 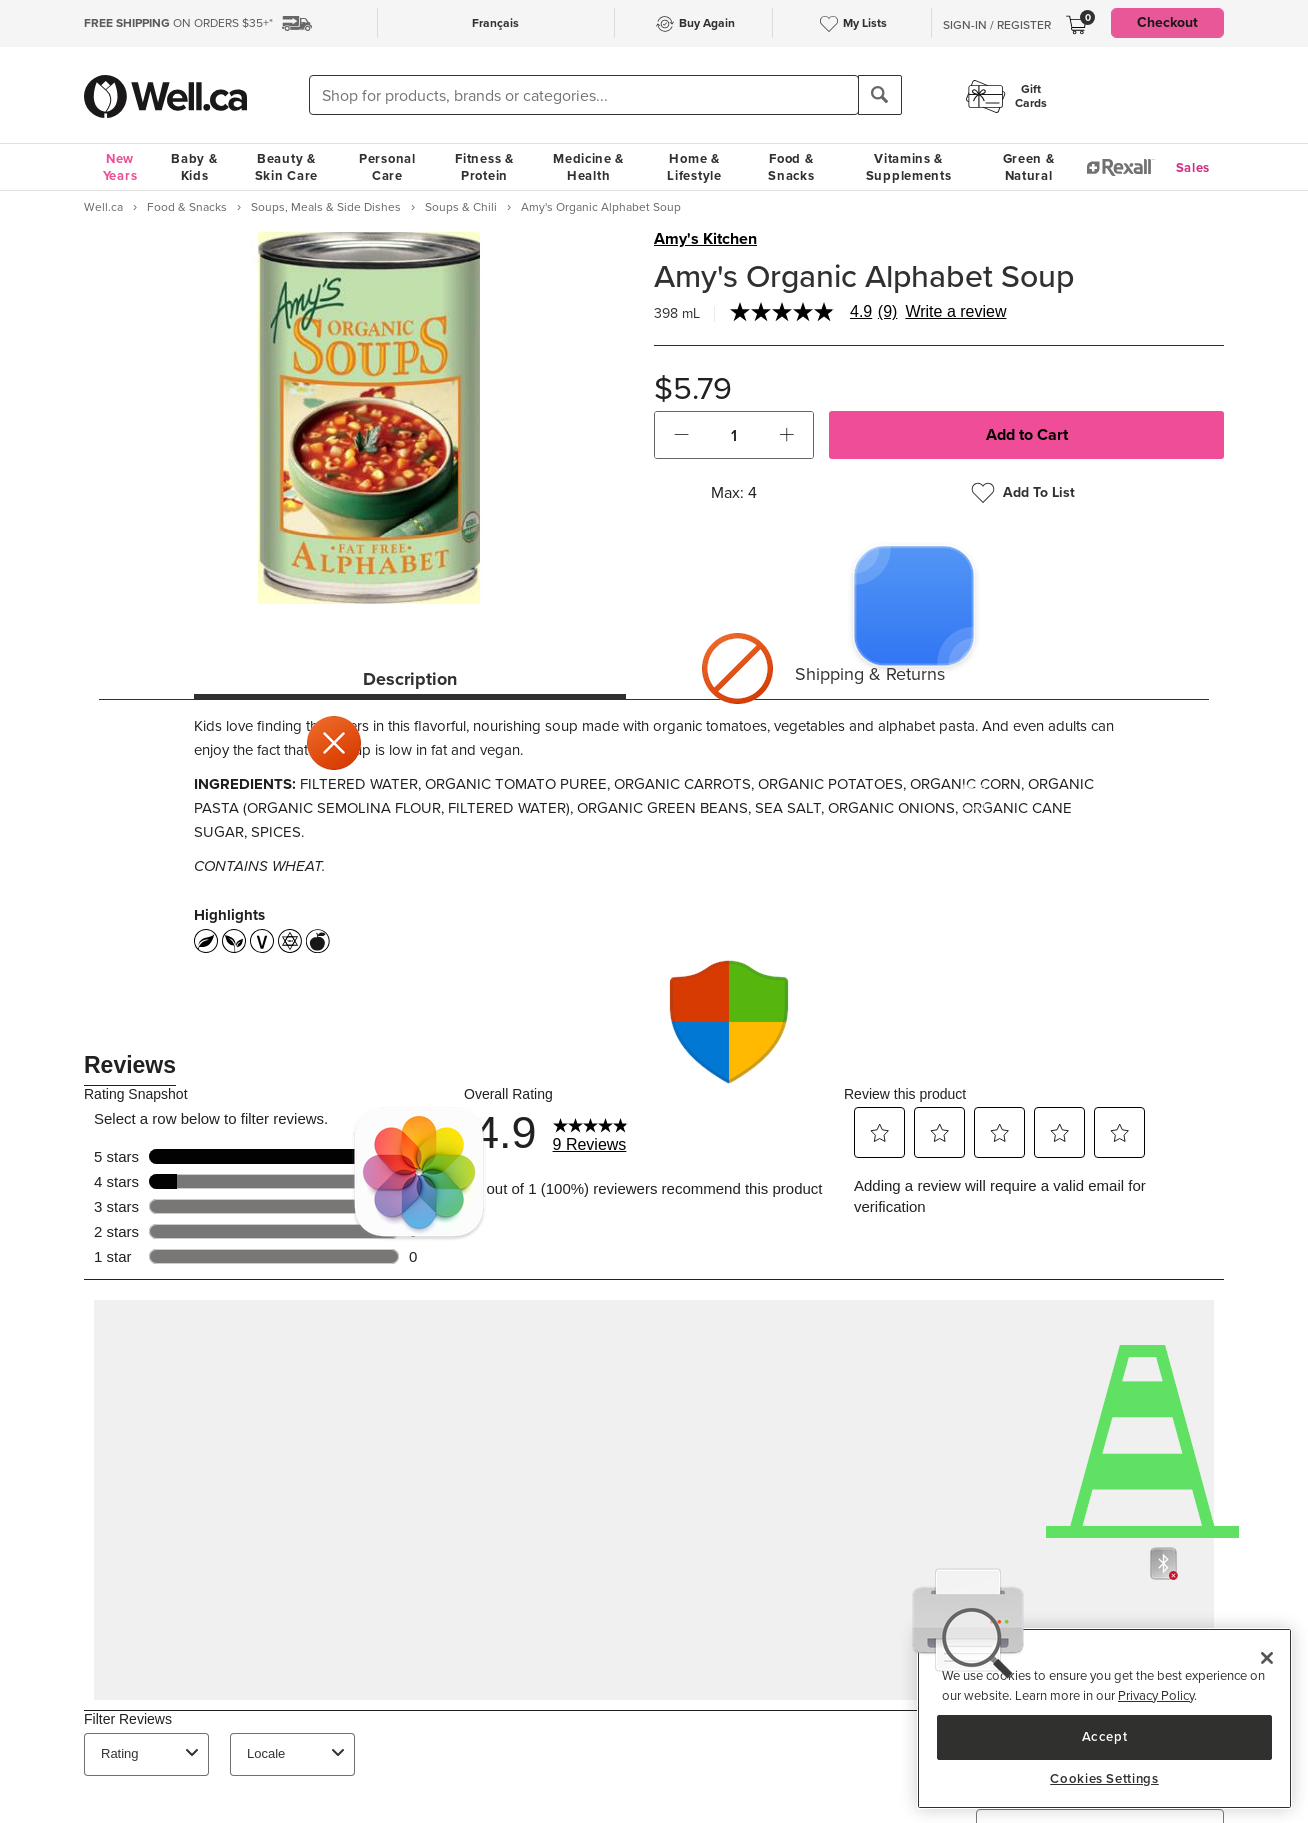 I want to click on preview document before printing, so click(x=968, y=1620).